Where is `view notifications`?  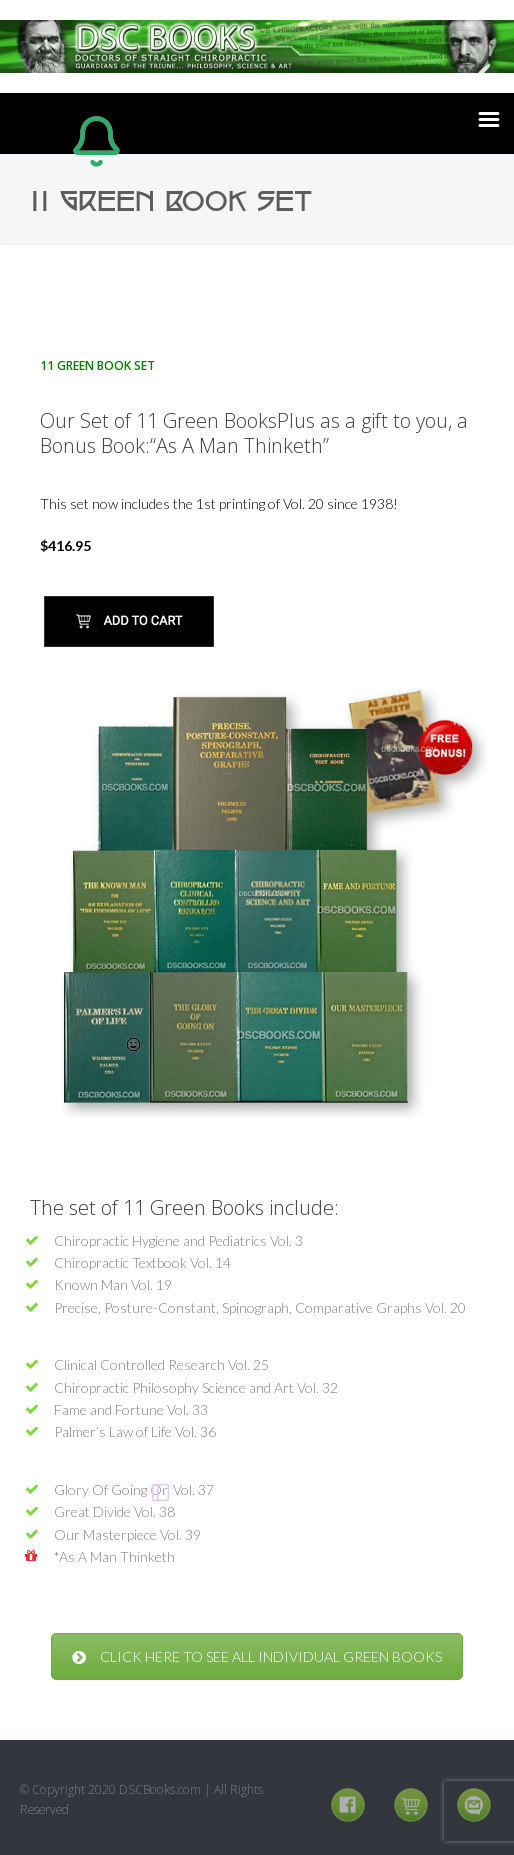 view notifications is located at coordinates (96, 141).